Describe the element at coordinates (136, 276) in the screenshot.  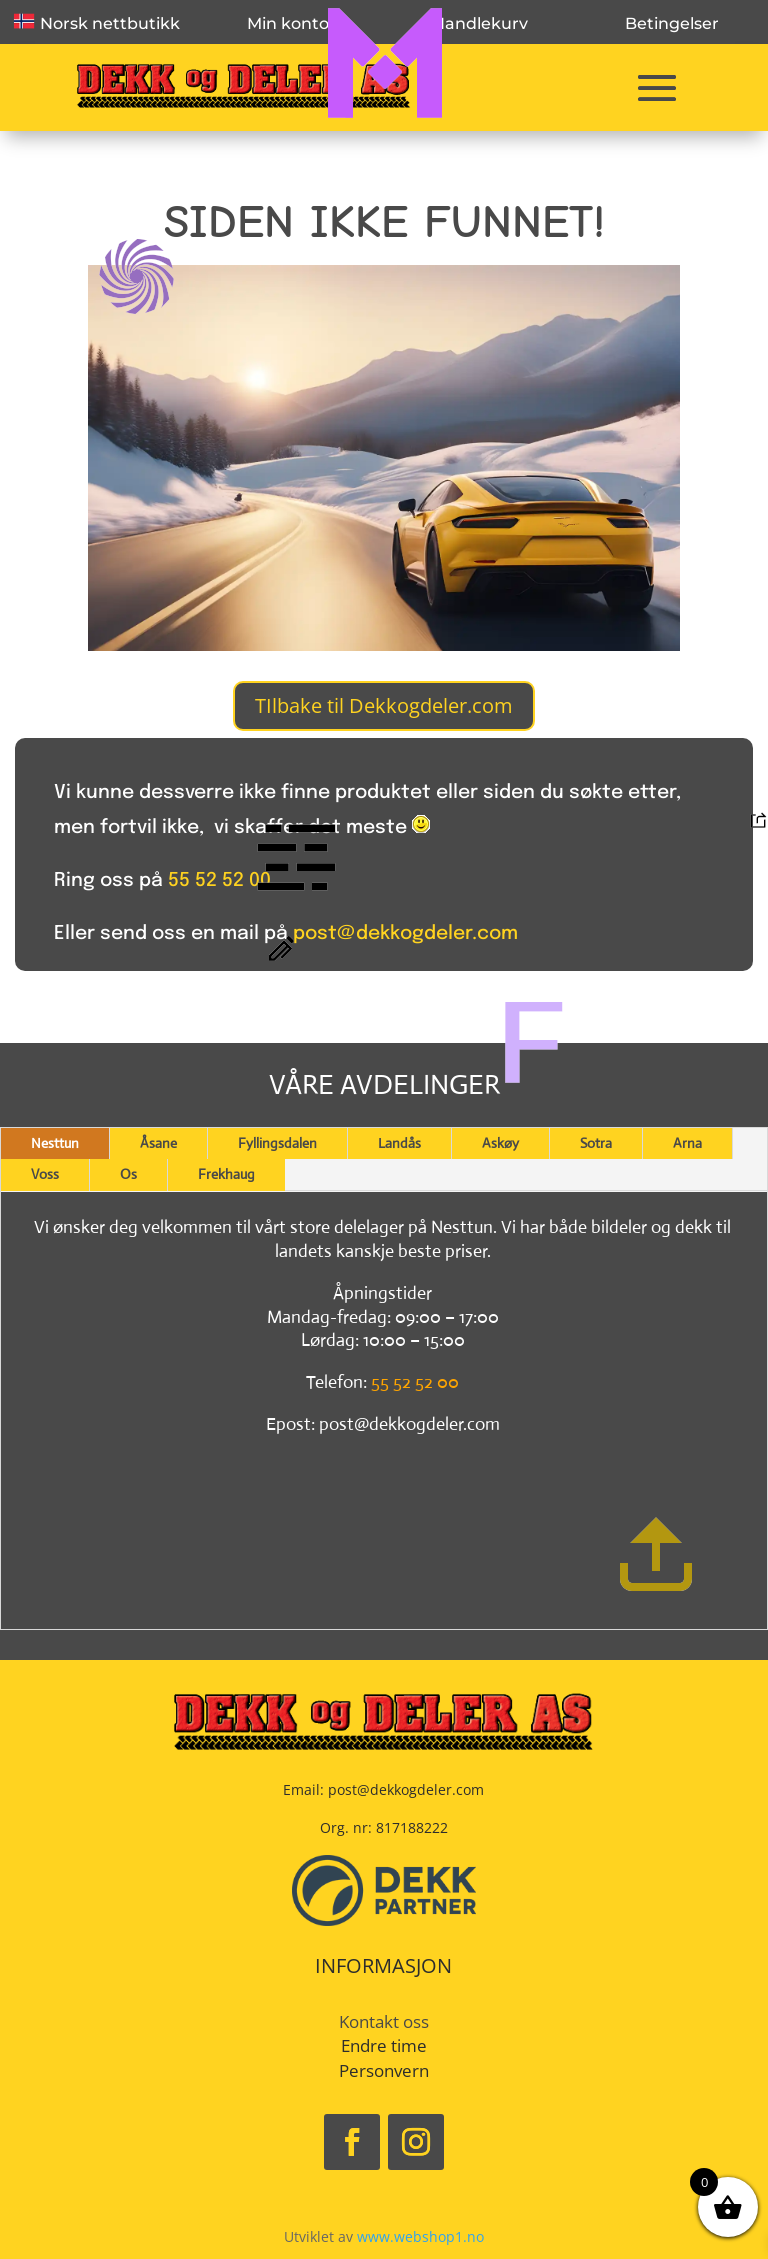
I see `visit the MediaMarkt website or app` at that location.